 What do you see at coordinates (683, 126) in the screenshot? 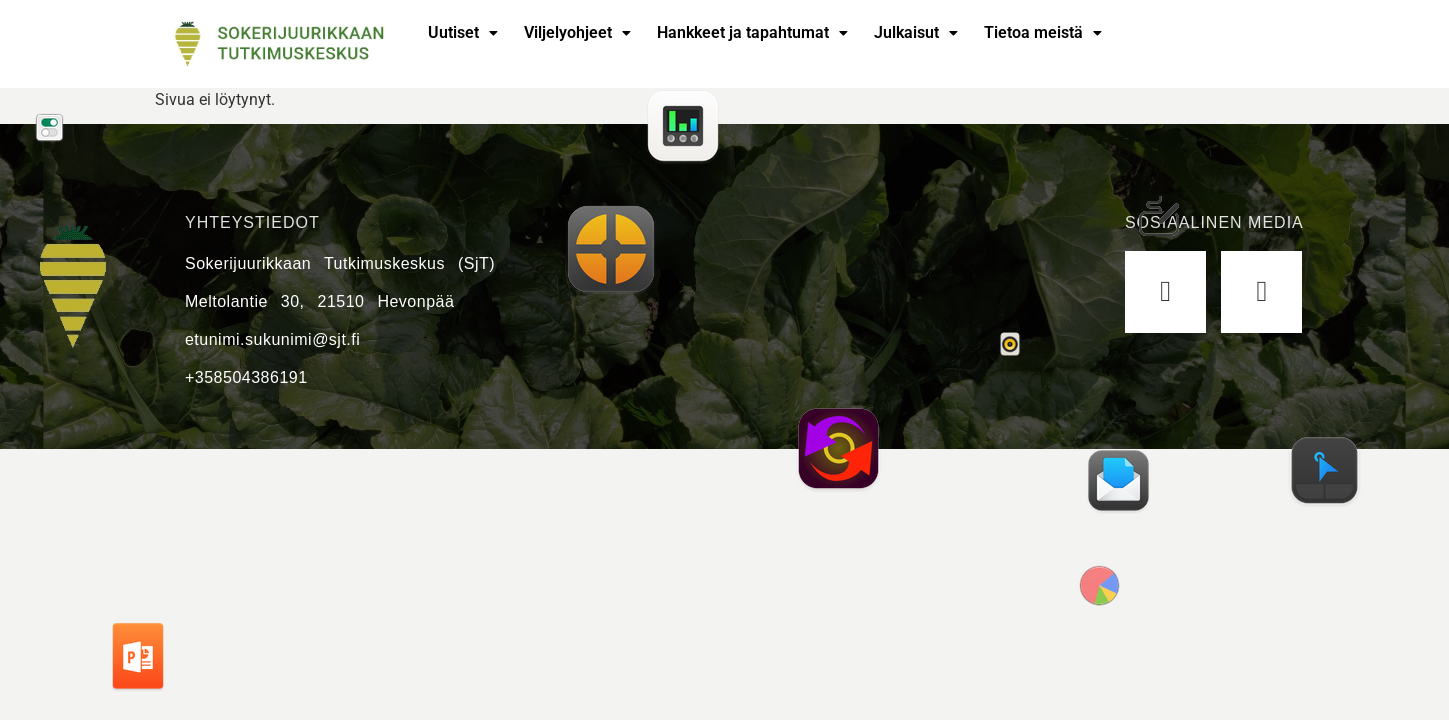
I see `open carla audio plugin host control panel` at bounding box center [683, 126].